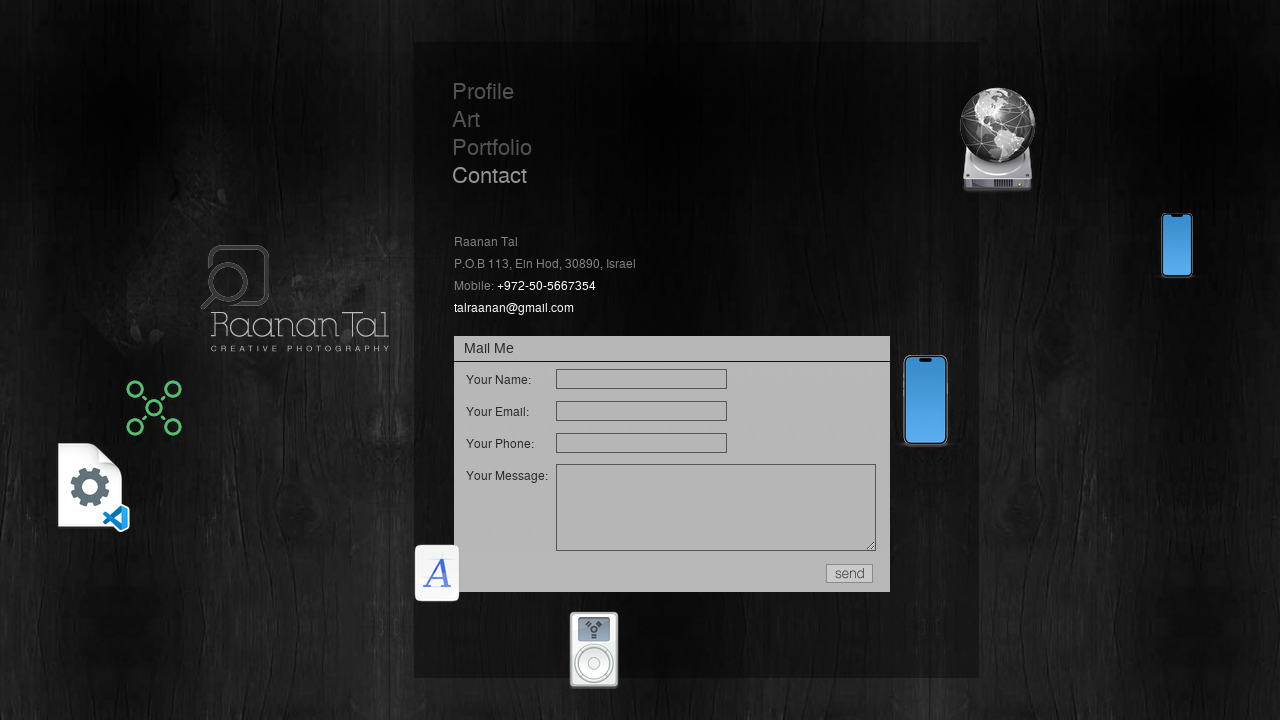 Image resolution: width=1280 pixels, height=720 pixels. Describe the element at coordinates (594, 650) in the screenshot. I see `indicates a connected iPod device` at that location.